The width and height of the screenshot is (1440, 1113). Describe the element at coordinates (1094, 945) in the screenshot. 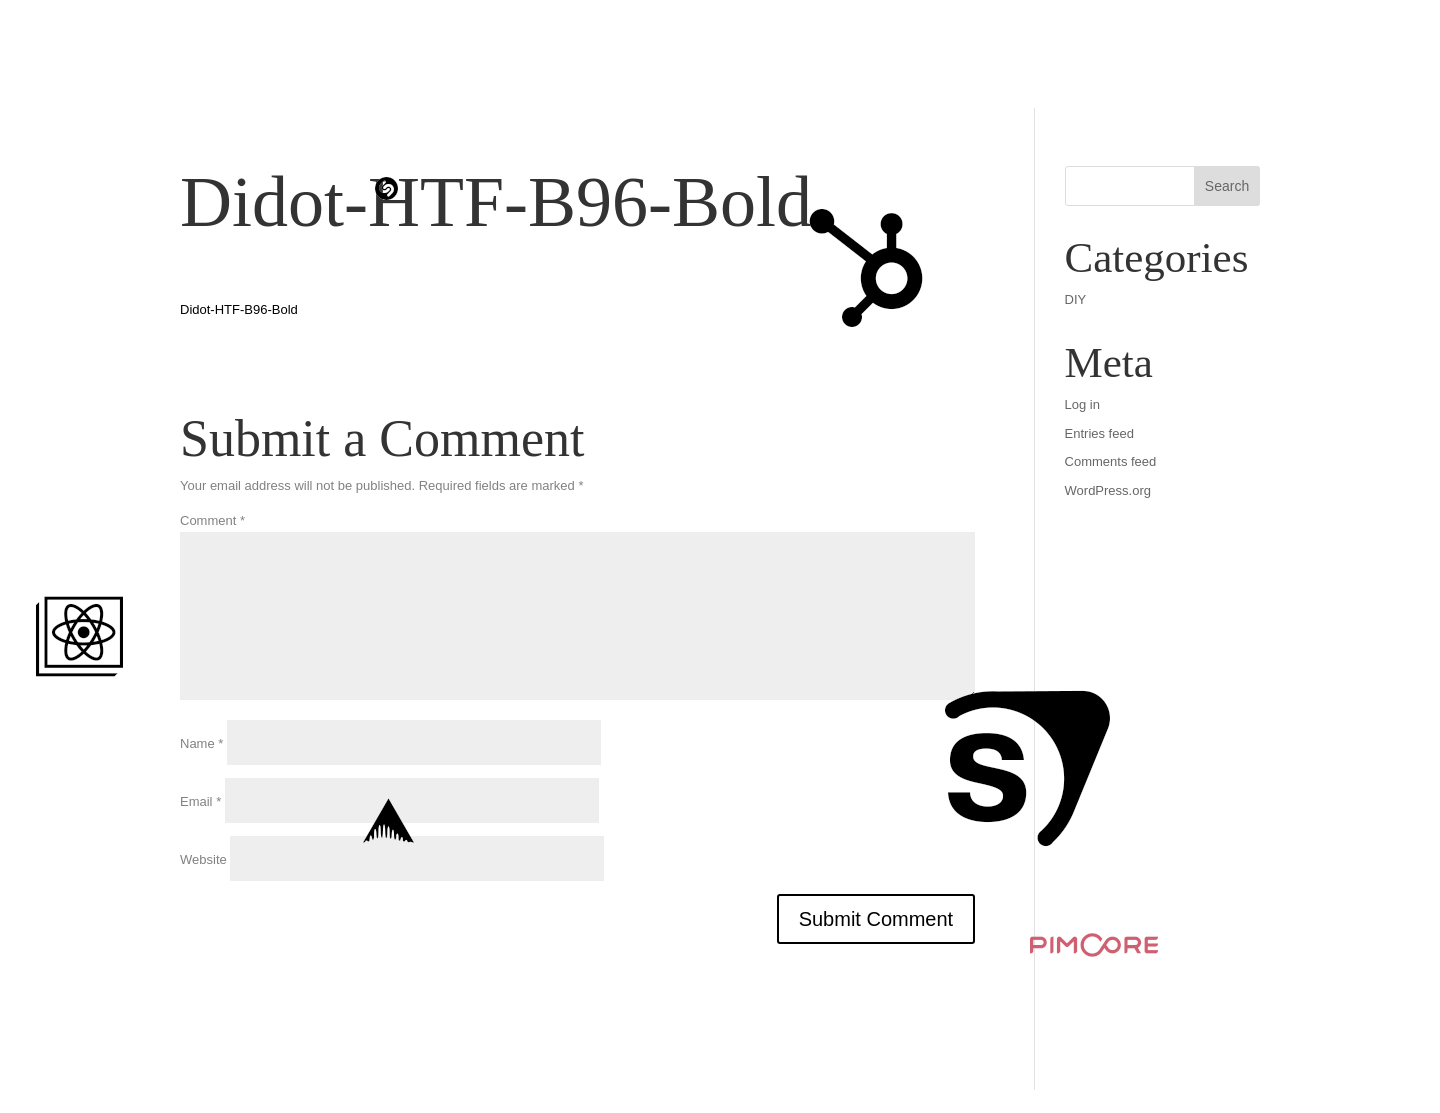

I see `pimcore platform logo` at that location.